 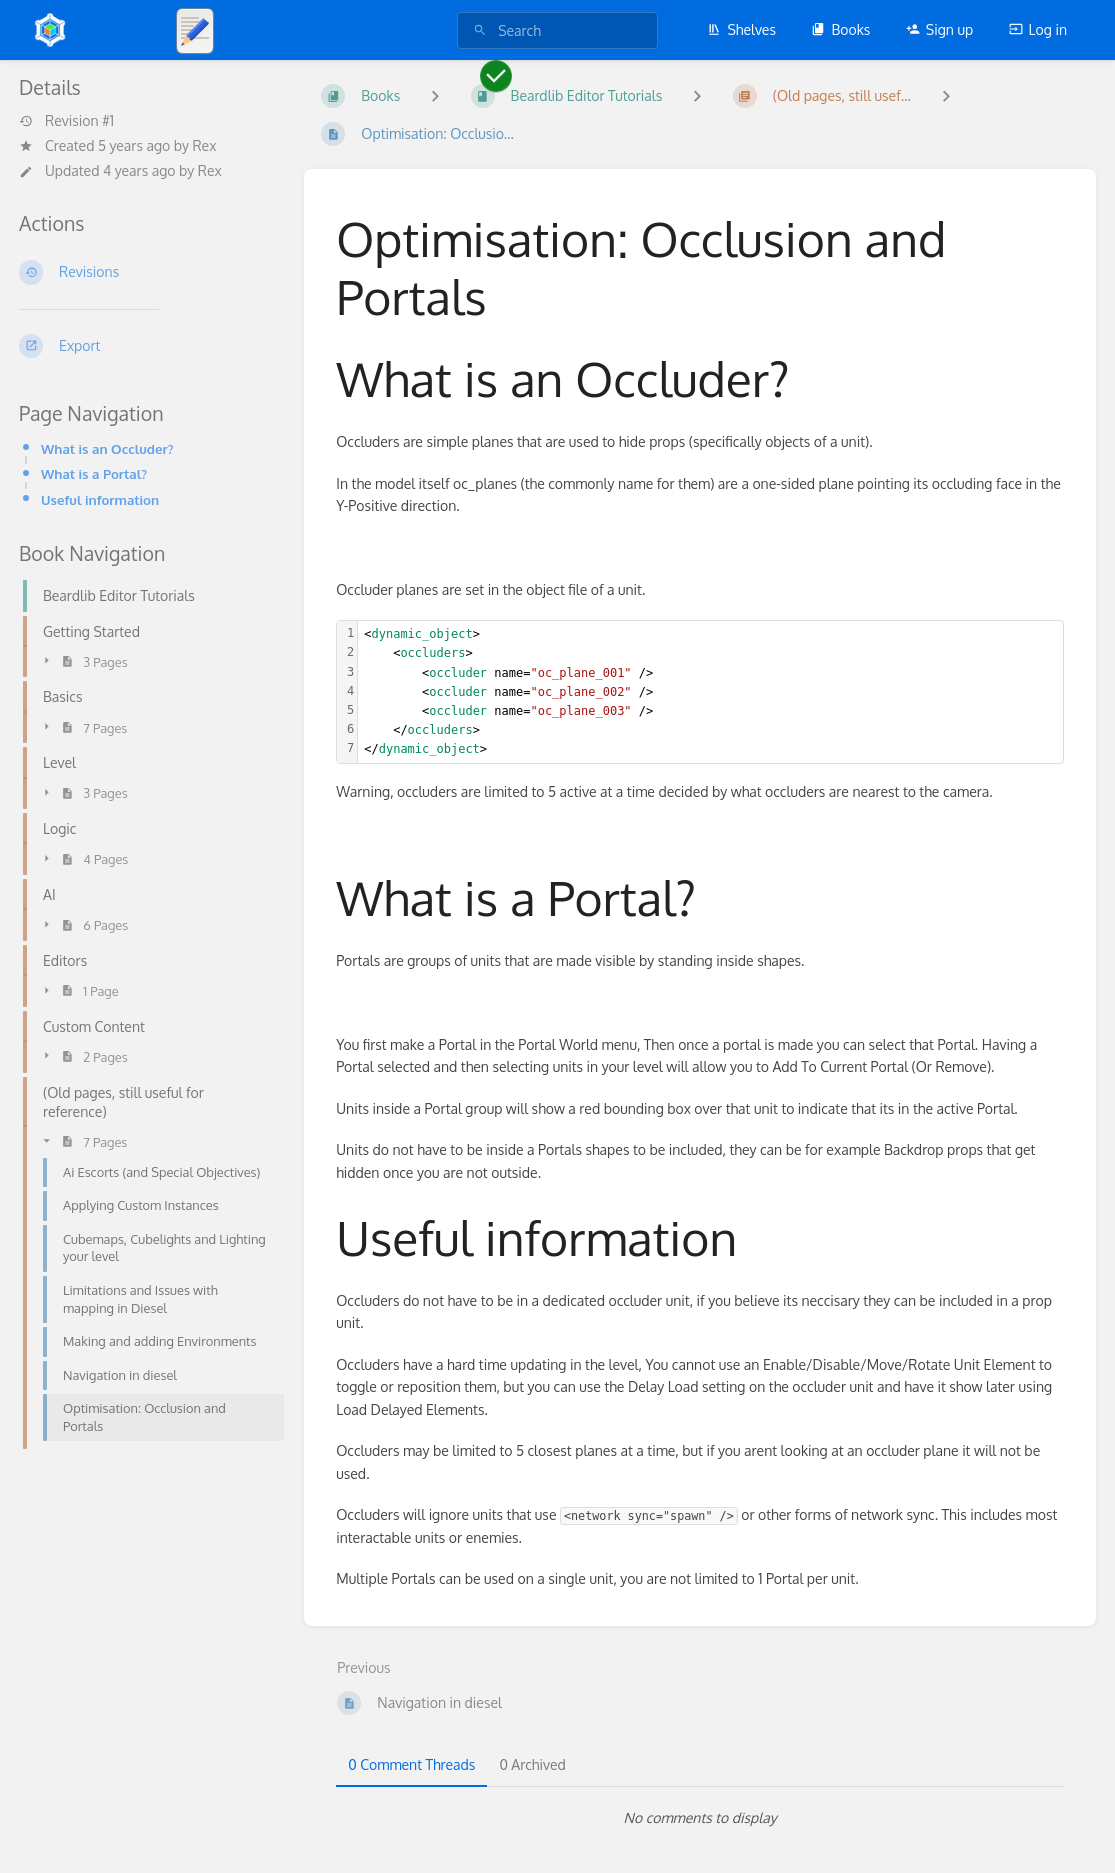 I want to click on indicates default or selected item, so click(x=496, y=76).